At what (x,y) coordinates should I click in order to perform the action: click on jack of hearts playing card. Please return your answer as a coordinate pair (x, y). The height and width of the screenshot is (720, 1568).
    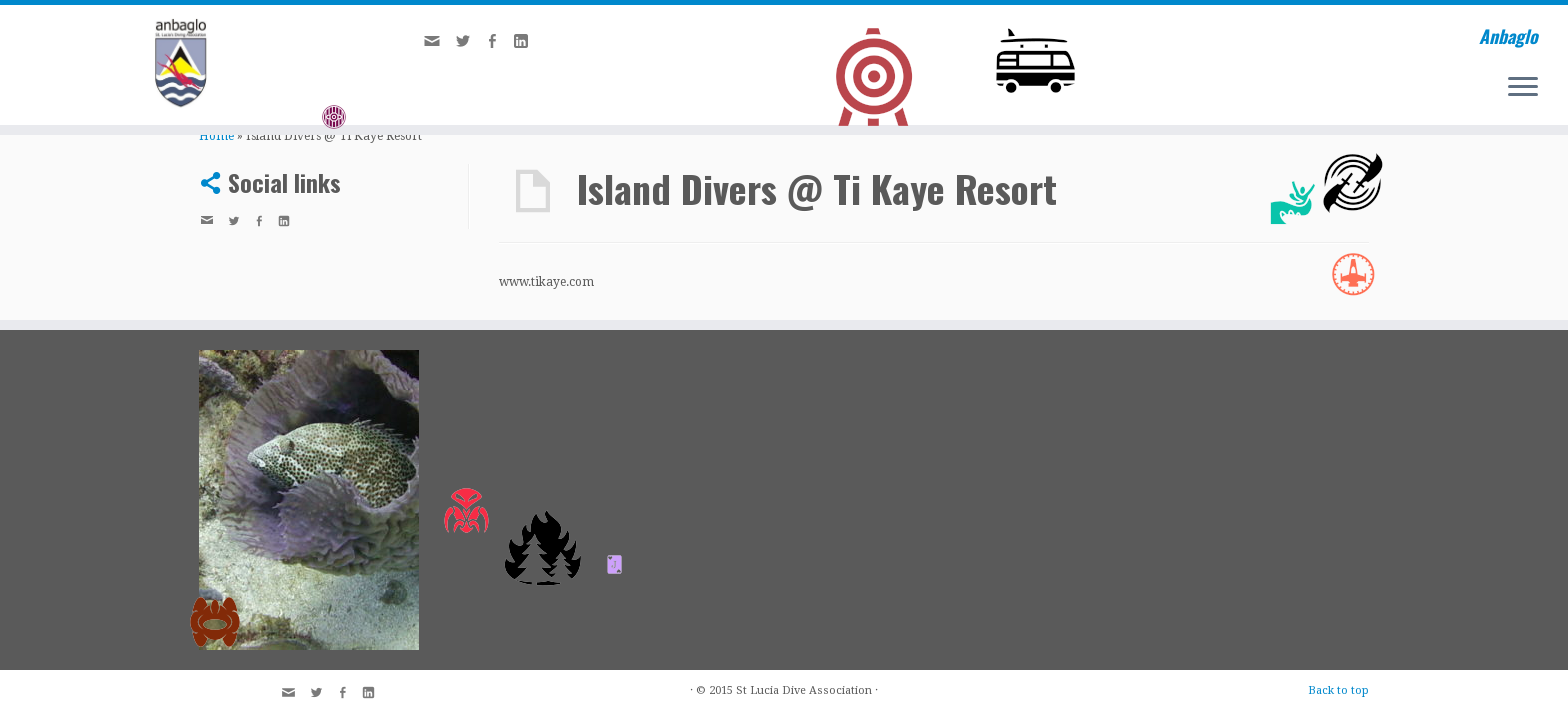
    Looking at the image, I should click on (614, 564).